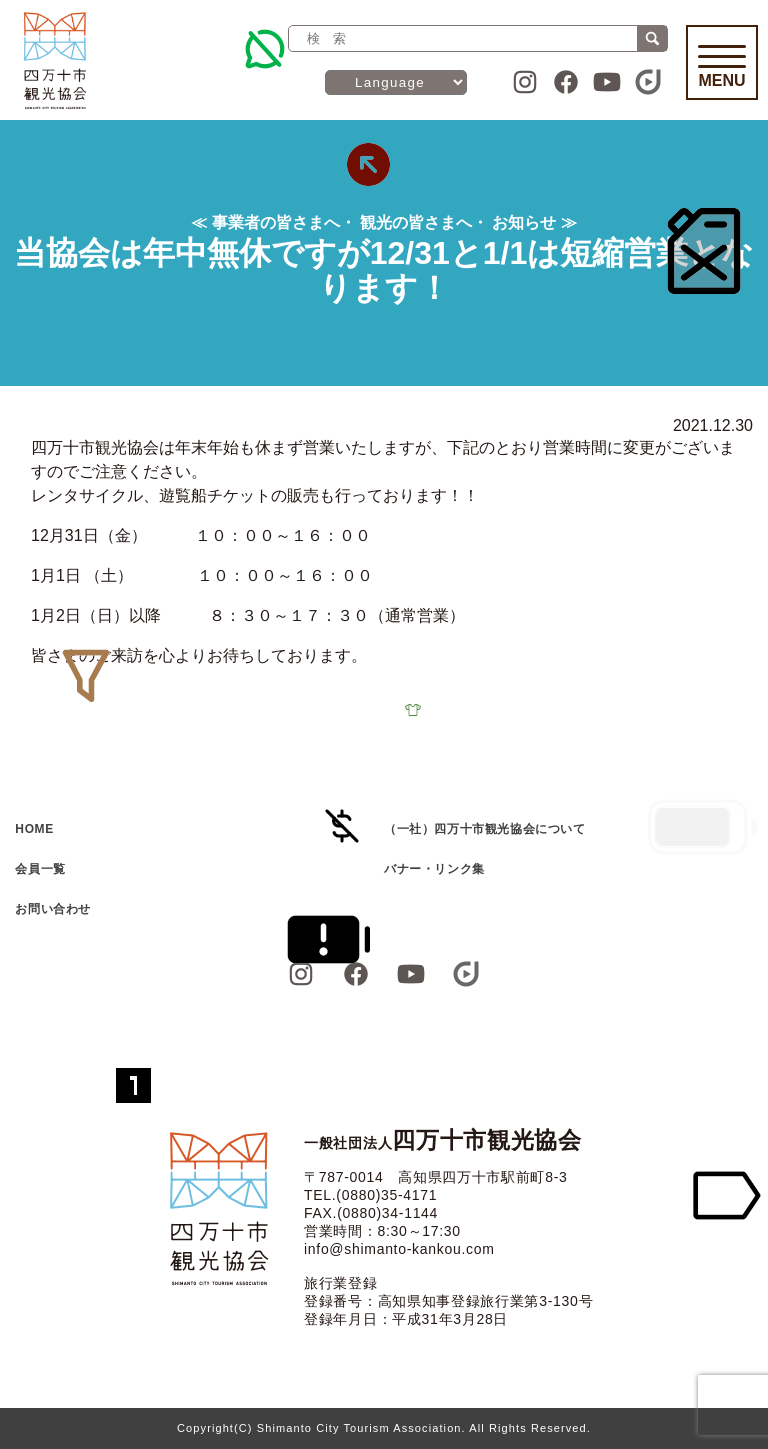 This screenshot has height=1449, width=768. I want to click on filter or sort content, so click(86, 673).